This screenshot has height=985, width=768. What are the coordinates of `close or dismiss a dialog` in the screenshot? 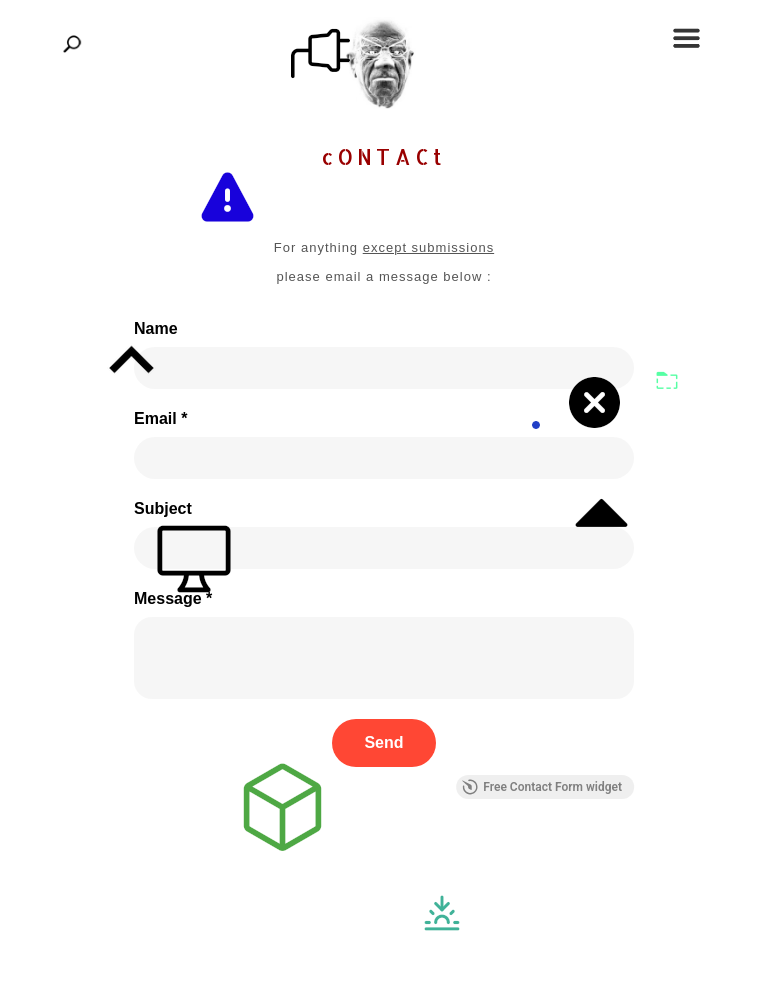 It's located at (594, 402).